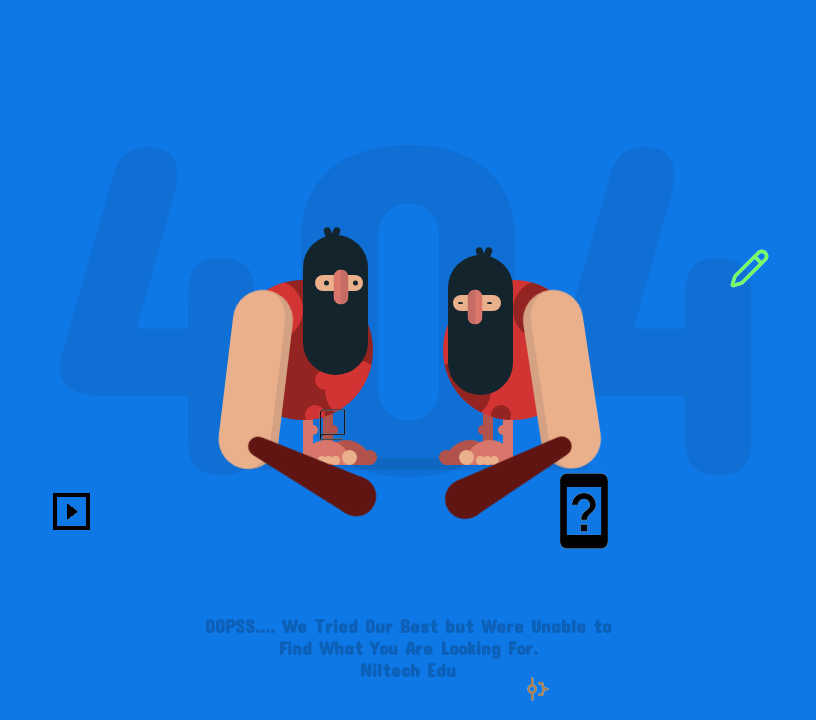  I want to click on open a book or reading view, so click(332, 424).